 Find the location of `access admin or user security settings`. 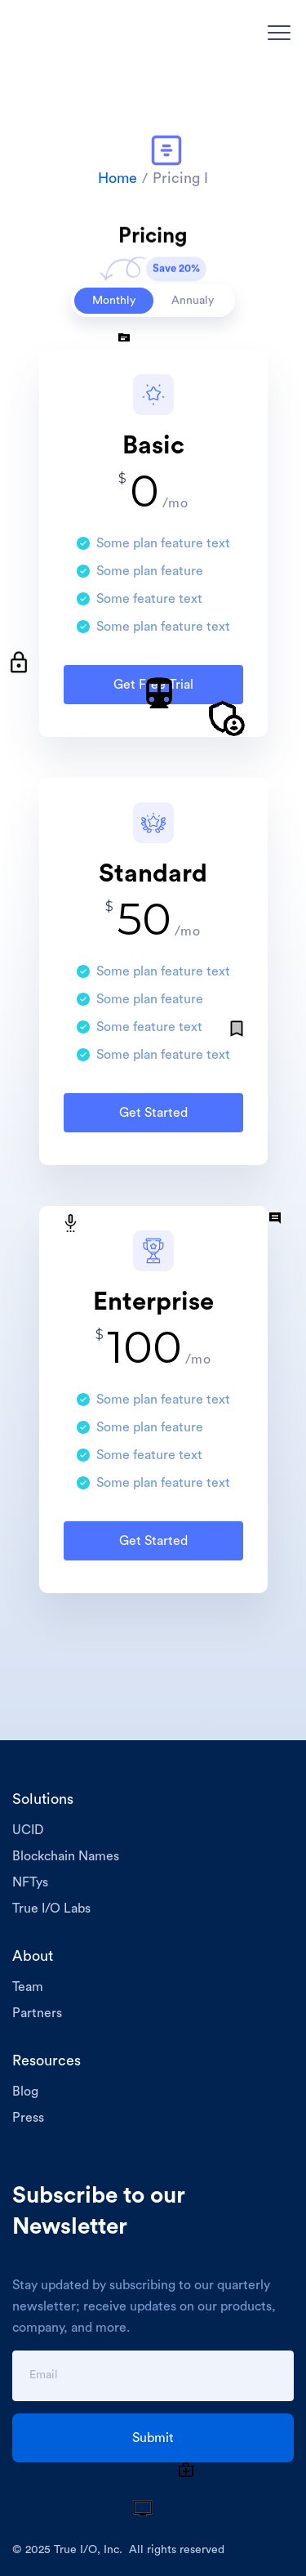

access admin or user security settings is located at coordinates (225, 717).